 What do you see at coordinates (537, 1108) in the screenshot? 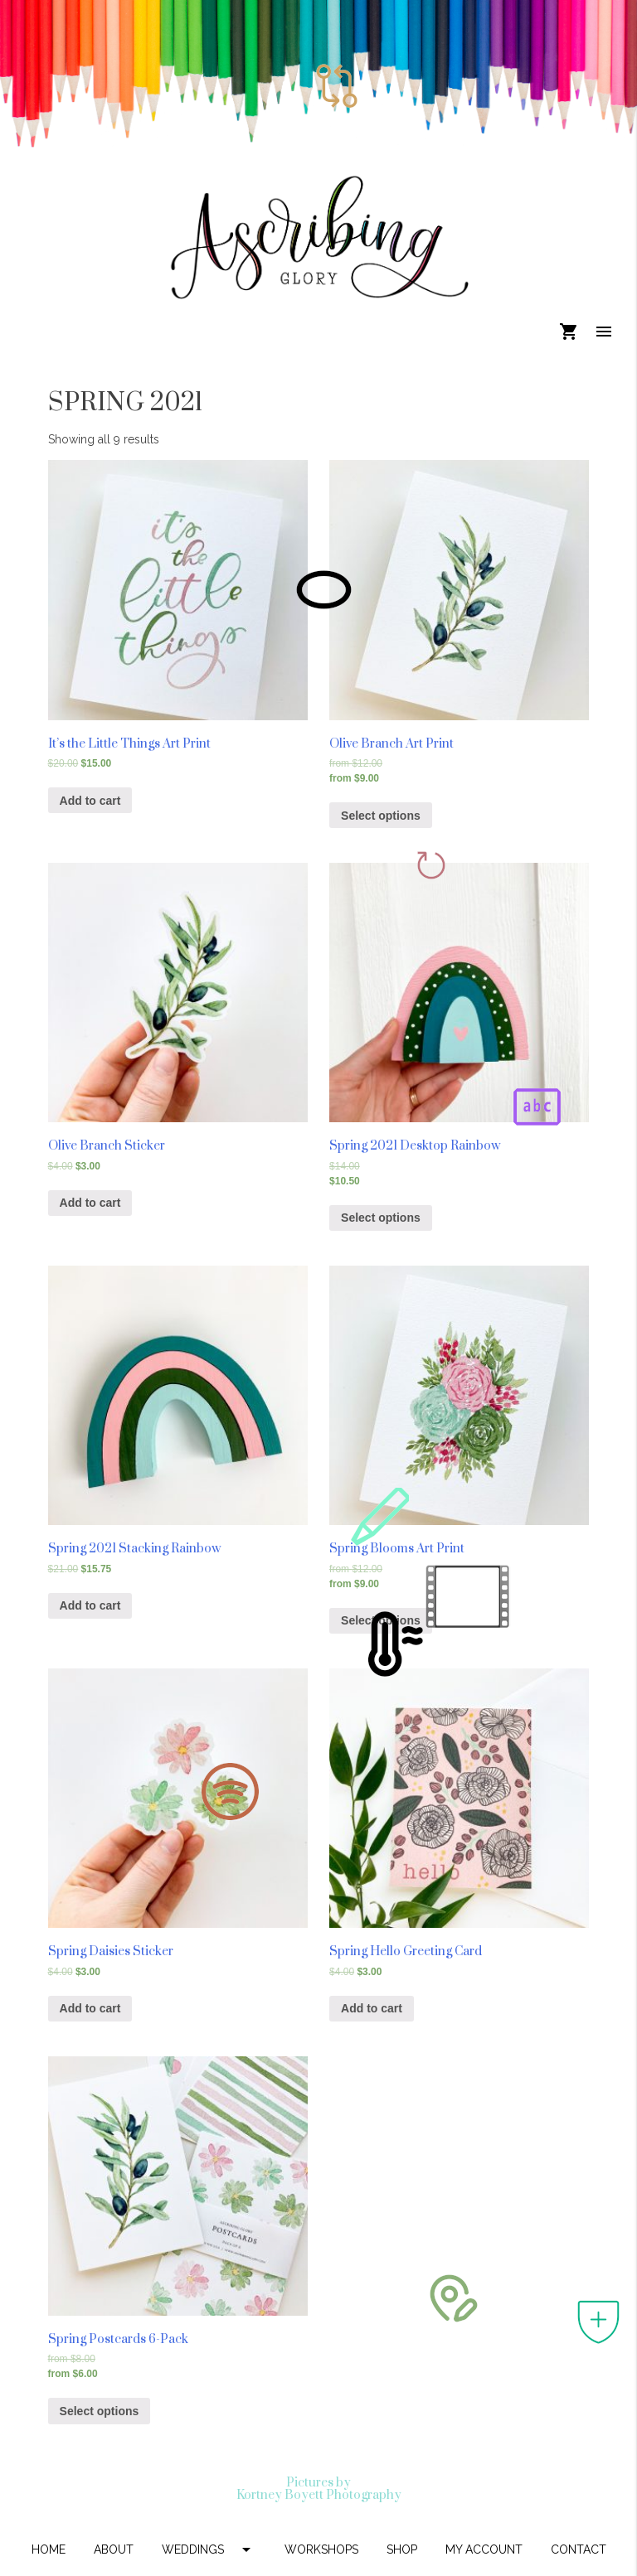
I see `indicates a string variable or text data type` at bounding box center [537, 1108].